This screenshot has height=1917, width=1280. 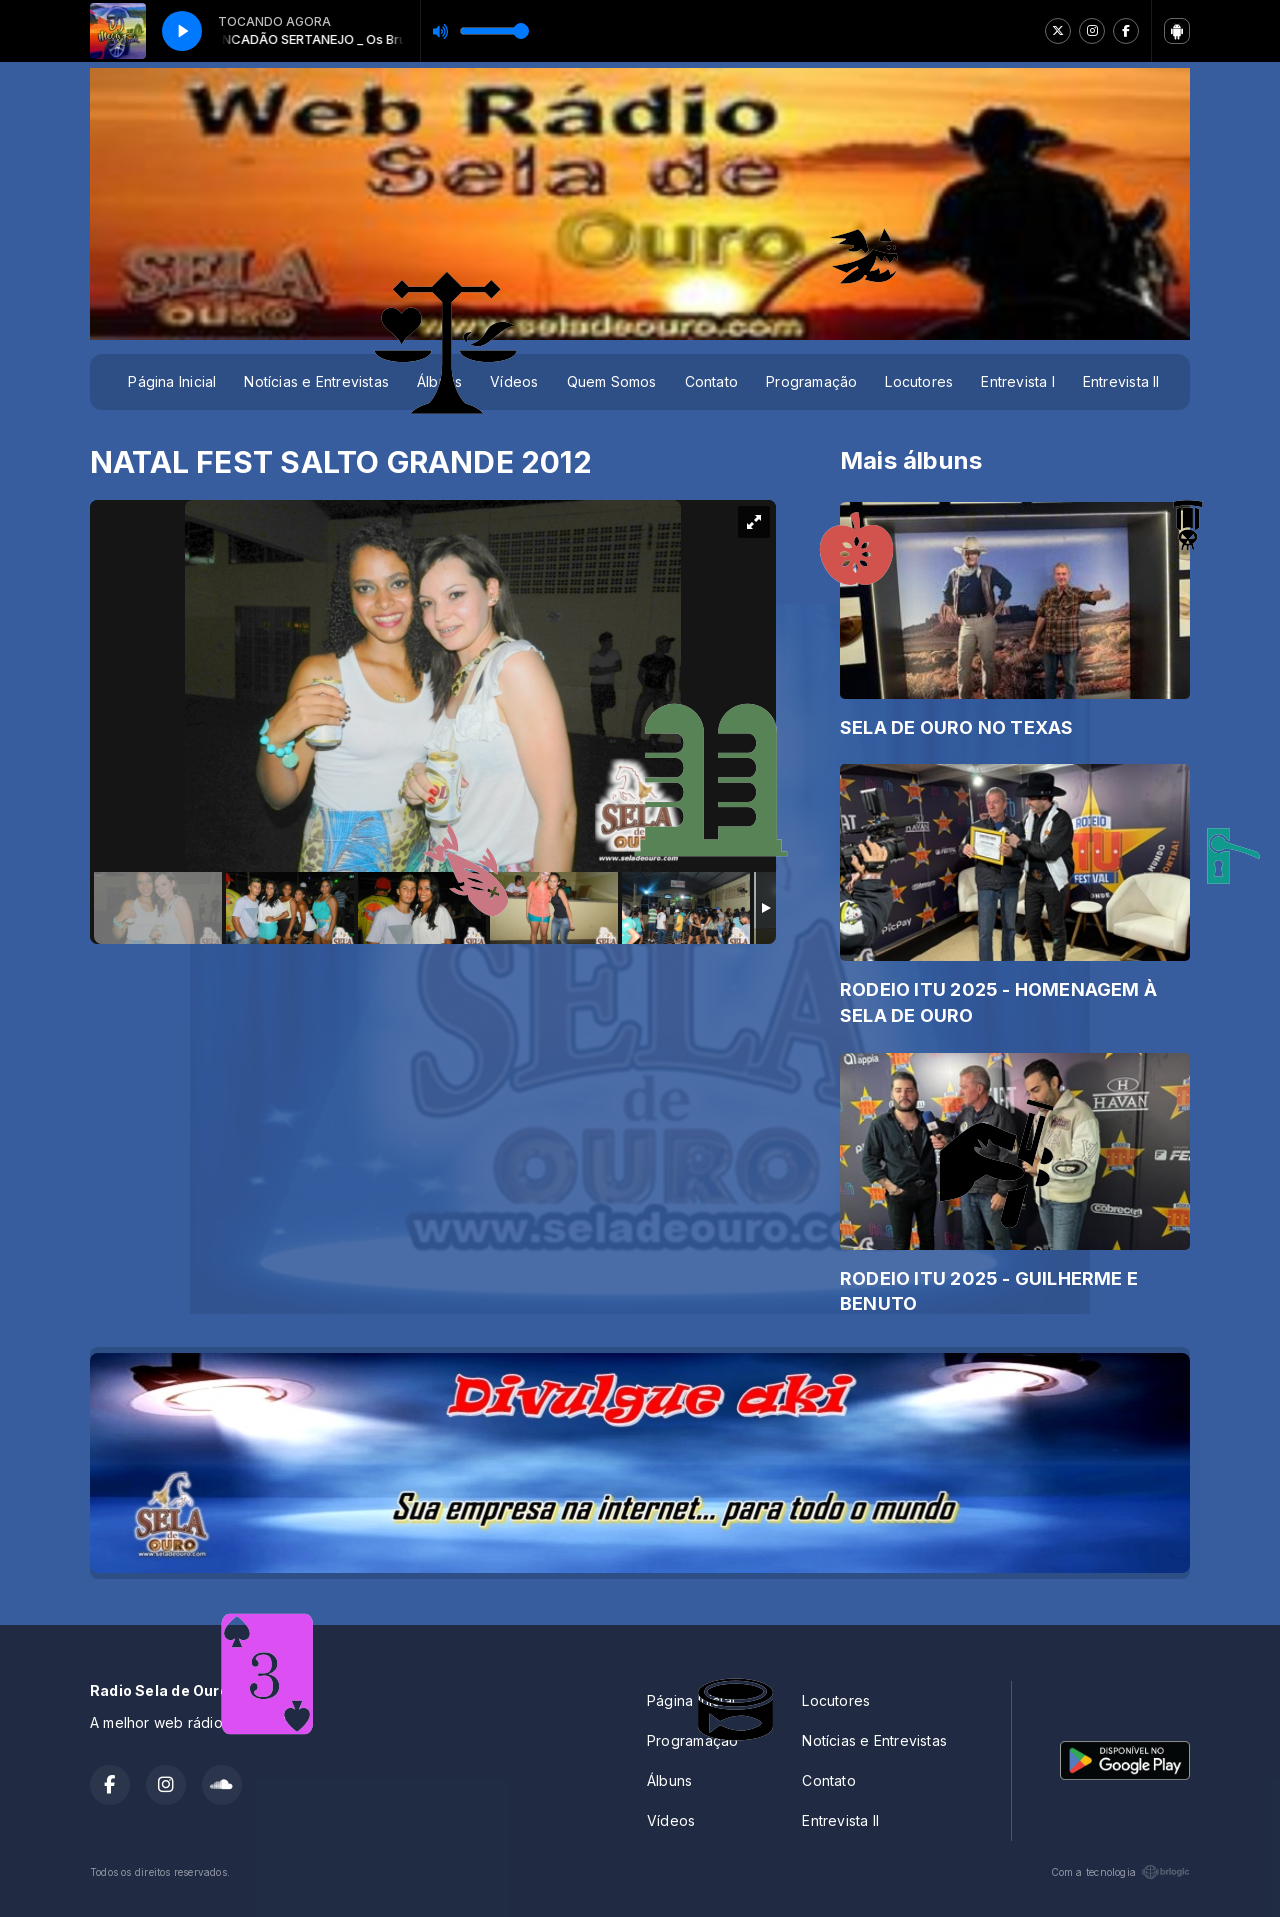 I want to click on ghost character or enemy in a game interface, so click(x=864, y=256).